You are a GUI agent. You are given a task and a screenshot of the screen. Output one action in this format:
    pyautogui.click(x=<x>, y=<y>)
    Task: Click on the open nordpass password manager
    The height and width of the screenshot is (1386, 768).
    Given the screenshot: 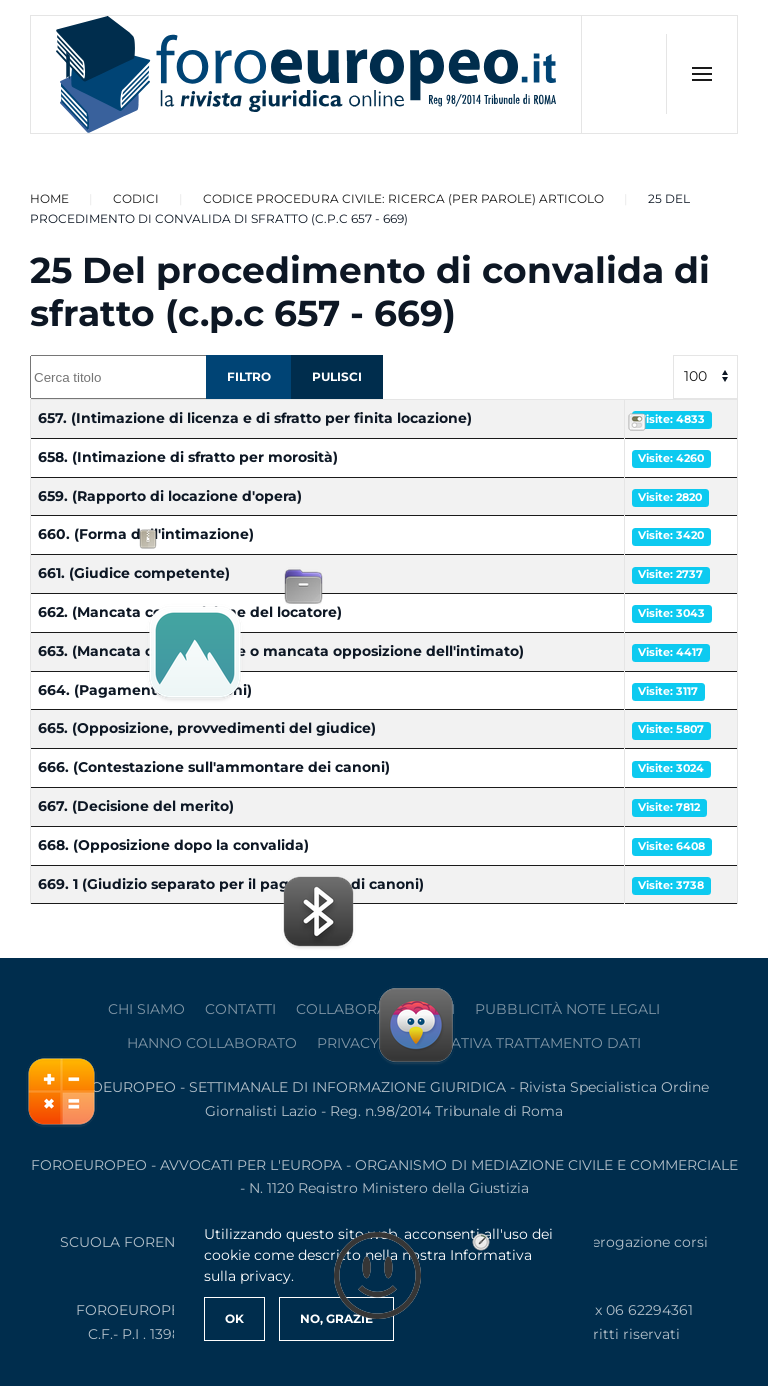 What is the action you would take?
    pyautogui.click(x=195, y=652)
    